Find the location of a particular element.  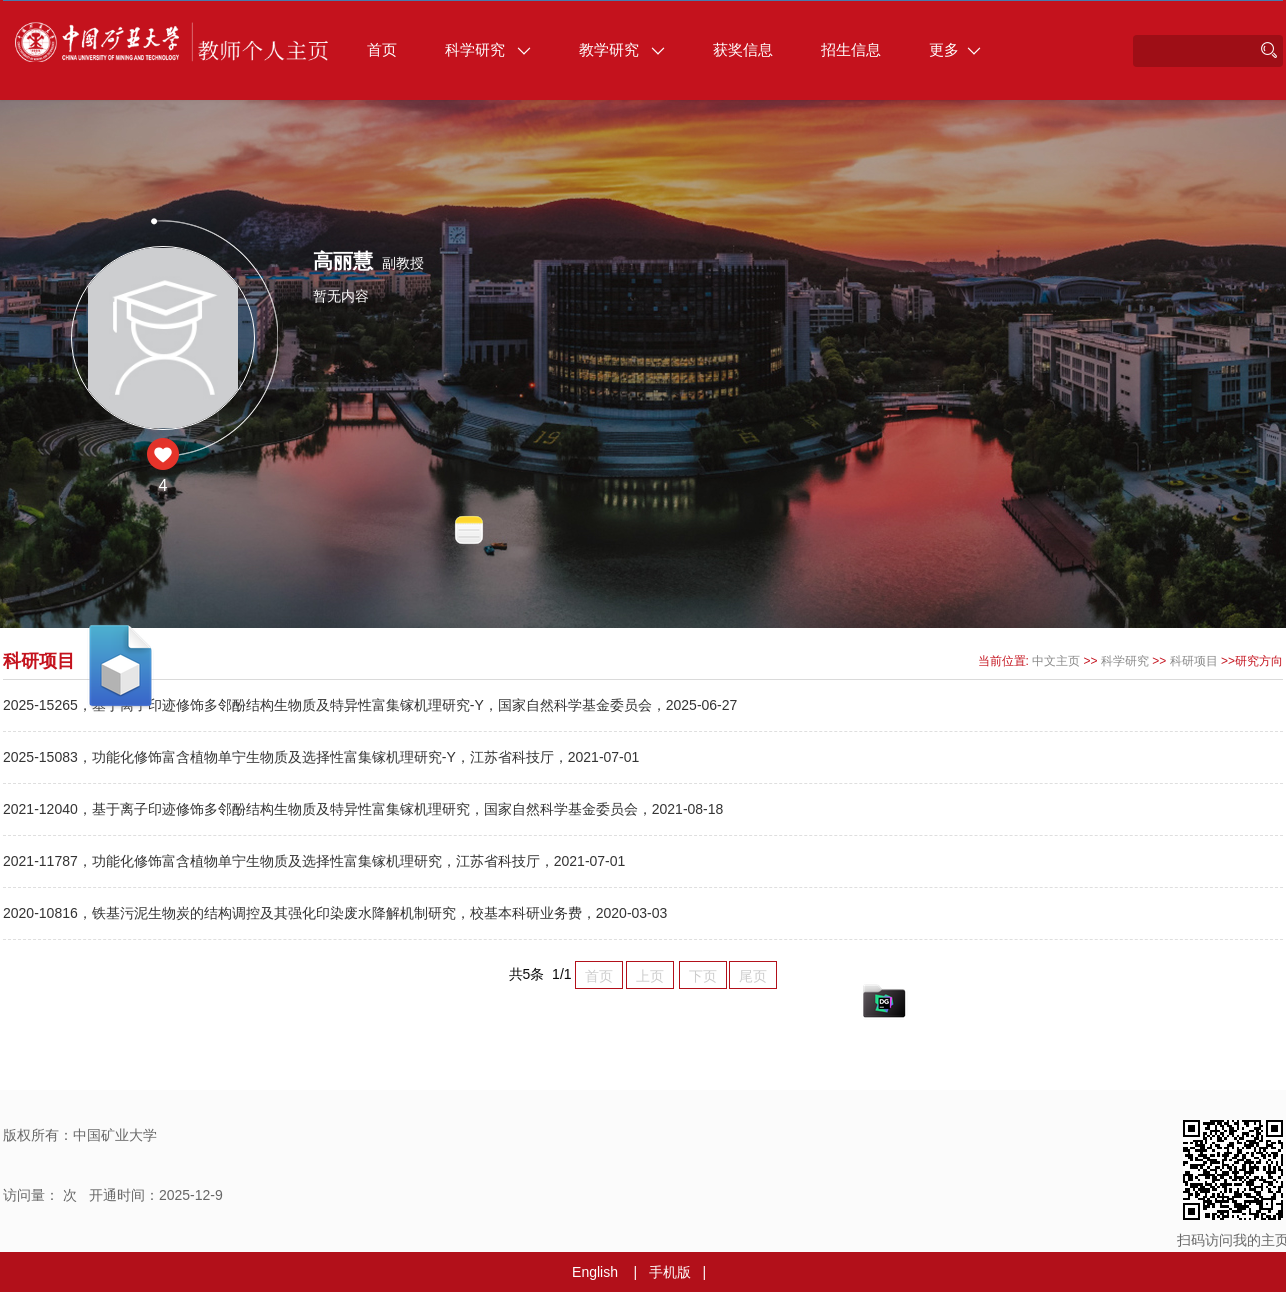

open JetBrains DataGrip project folder is located at coordinates (884, 1002).